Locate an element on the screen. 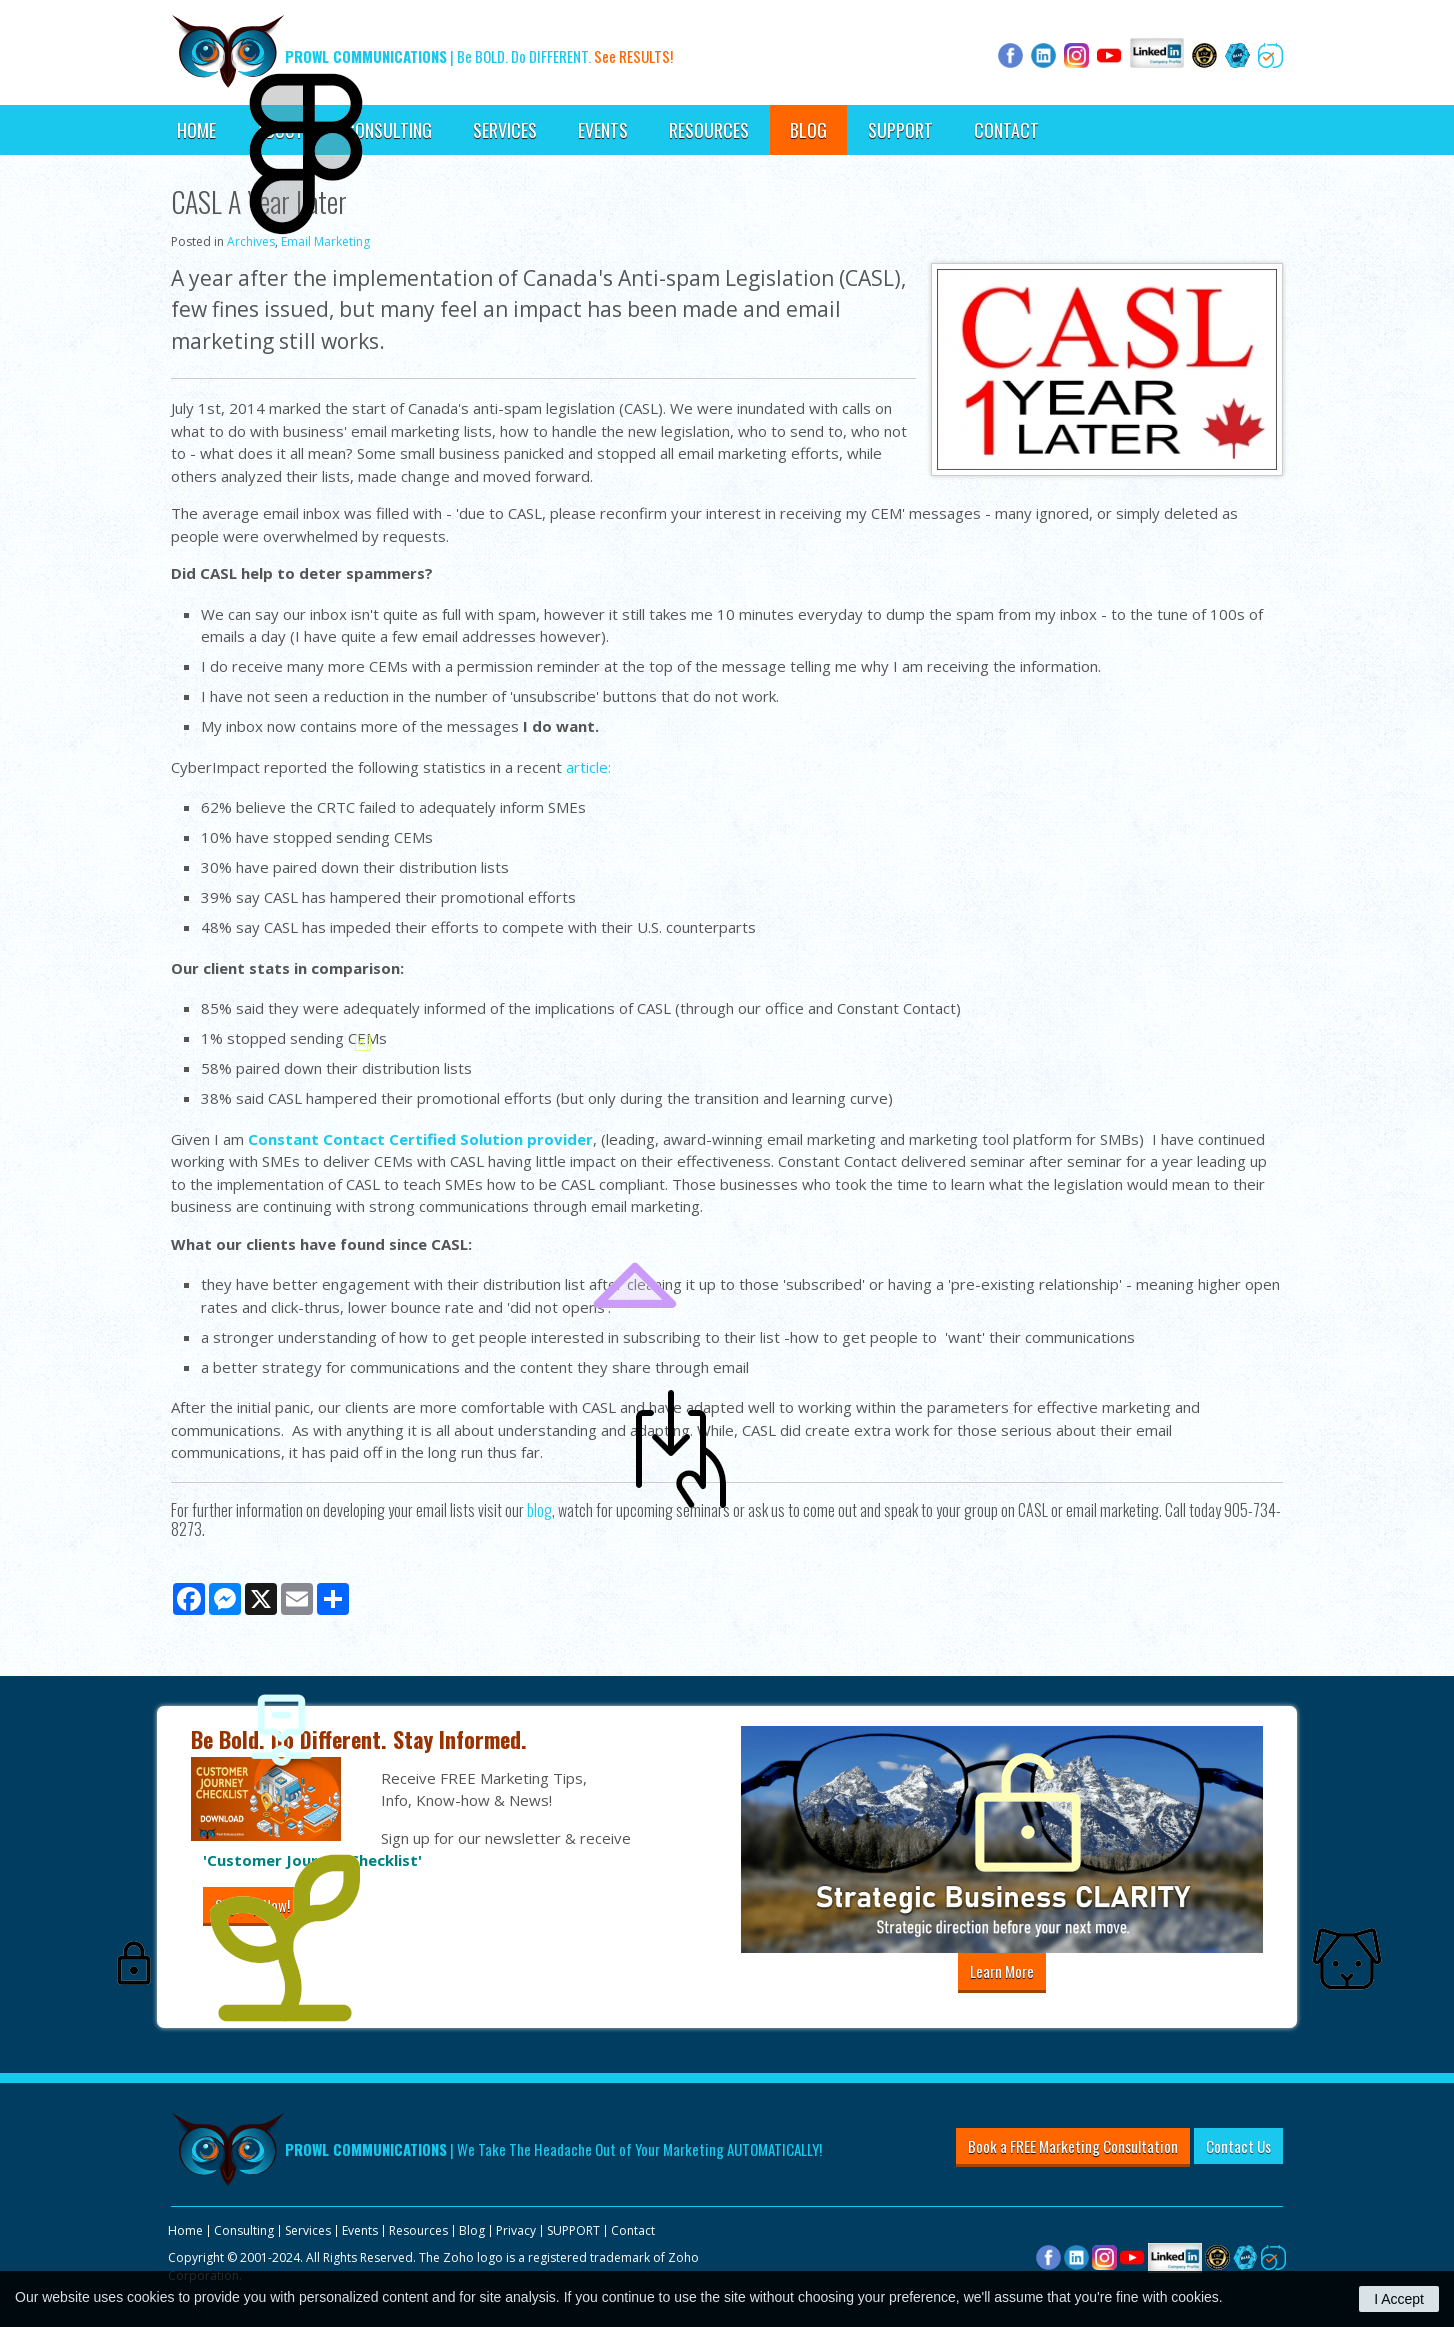  scroll up or move content upward is located at coordinates (635, 1308).